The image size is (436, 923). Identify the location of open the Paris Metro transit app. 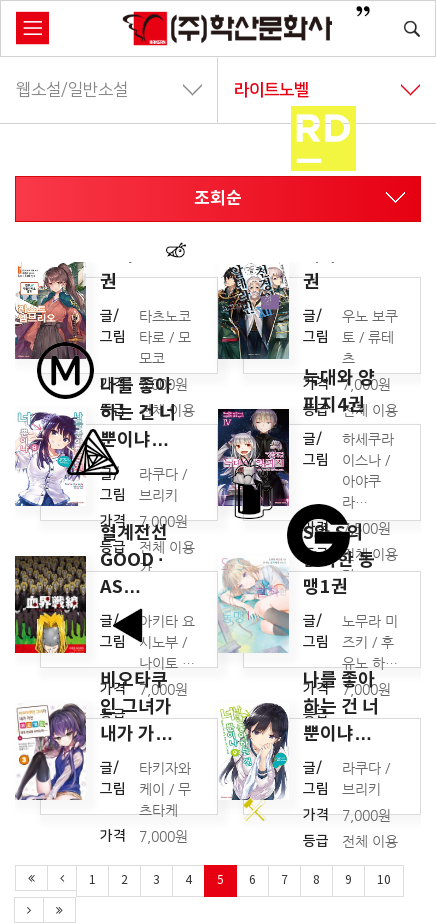
(65, 370).